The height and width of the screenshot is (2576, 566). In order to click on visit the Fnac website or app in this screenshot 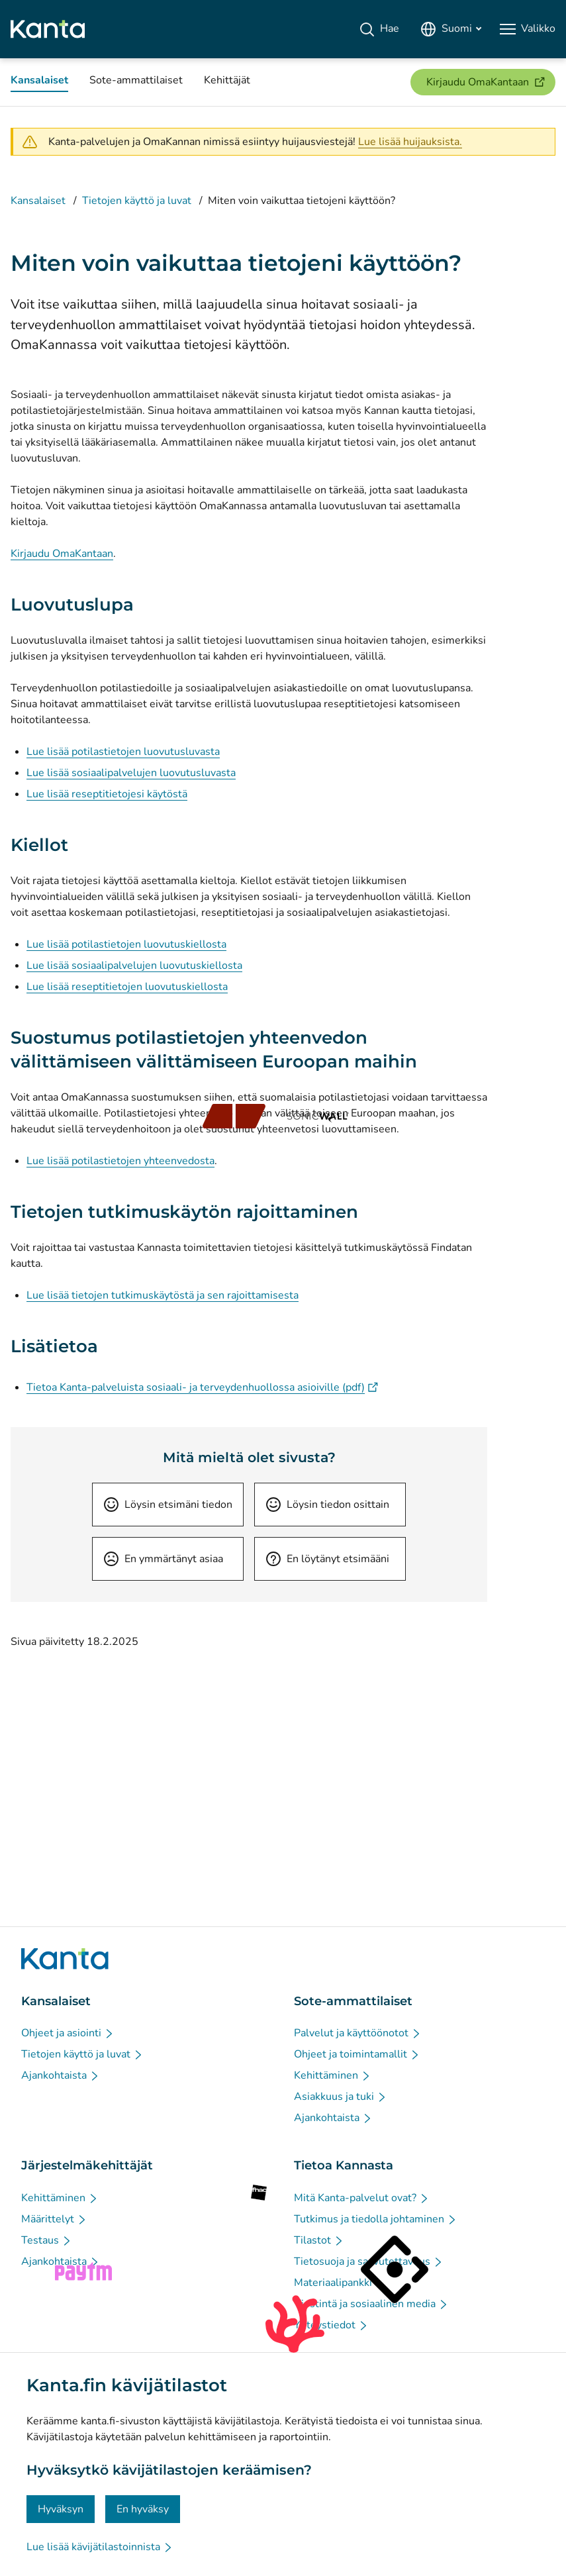, I will do `click(259, 2193)`.